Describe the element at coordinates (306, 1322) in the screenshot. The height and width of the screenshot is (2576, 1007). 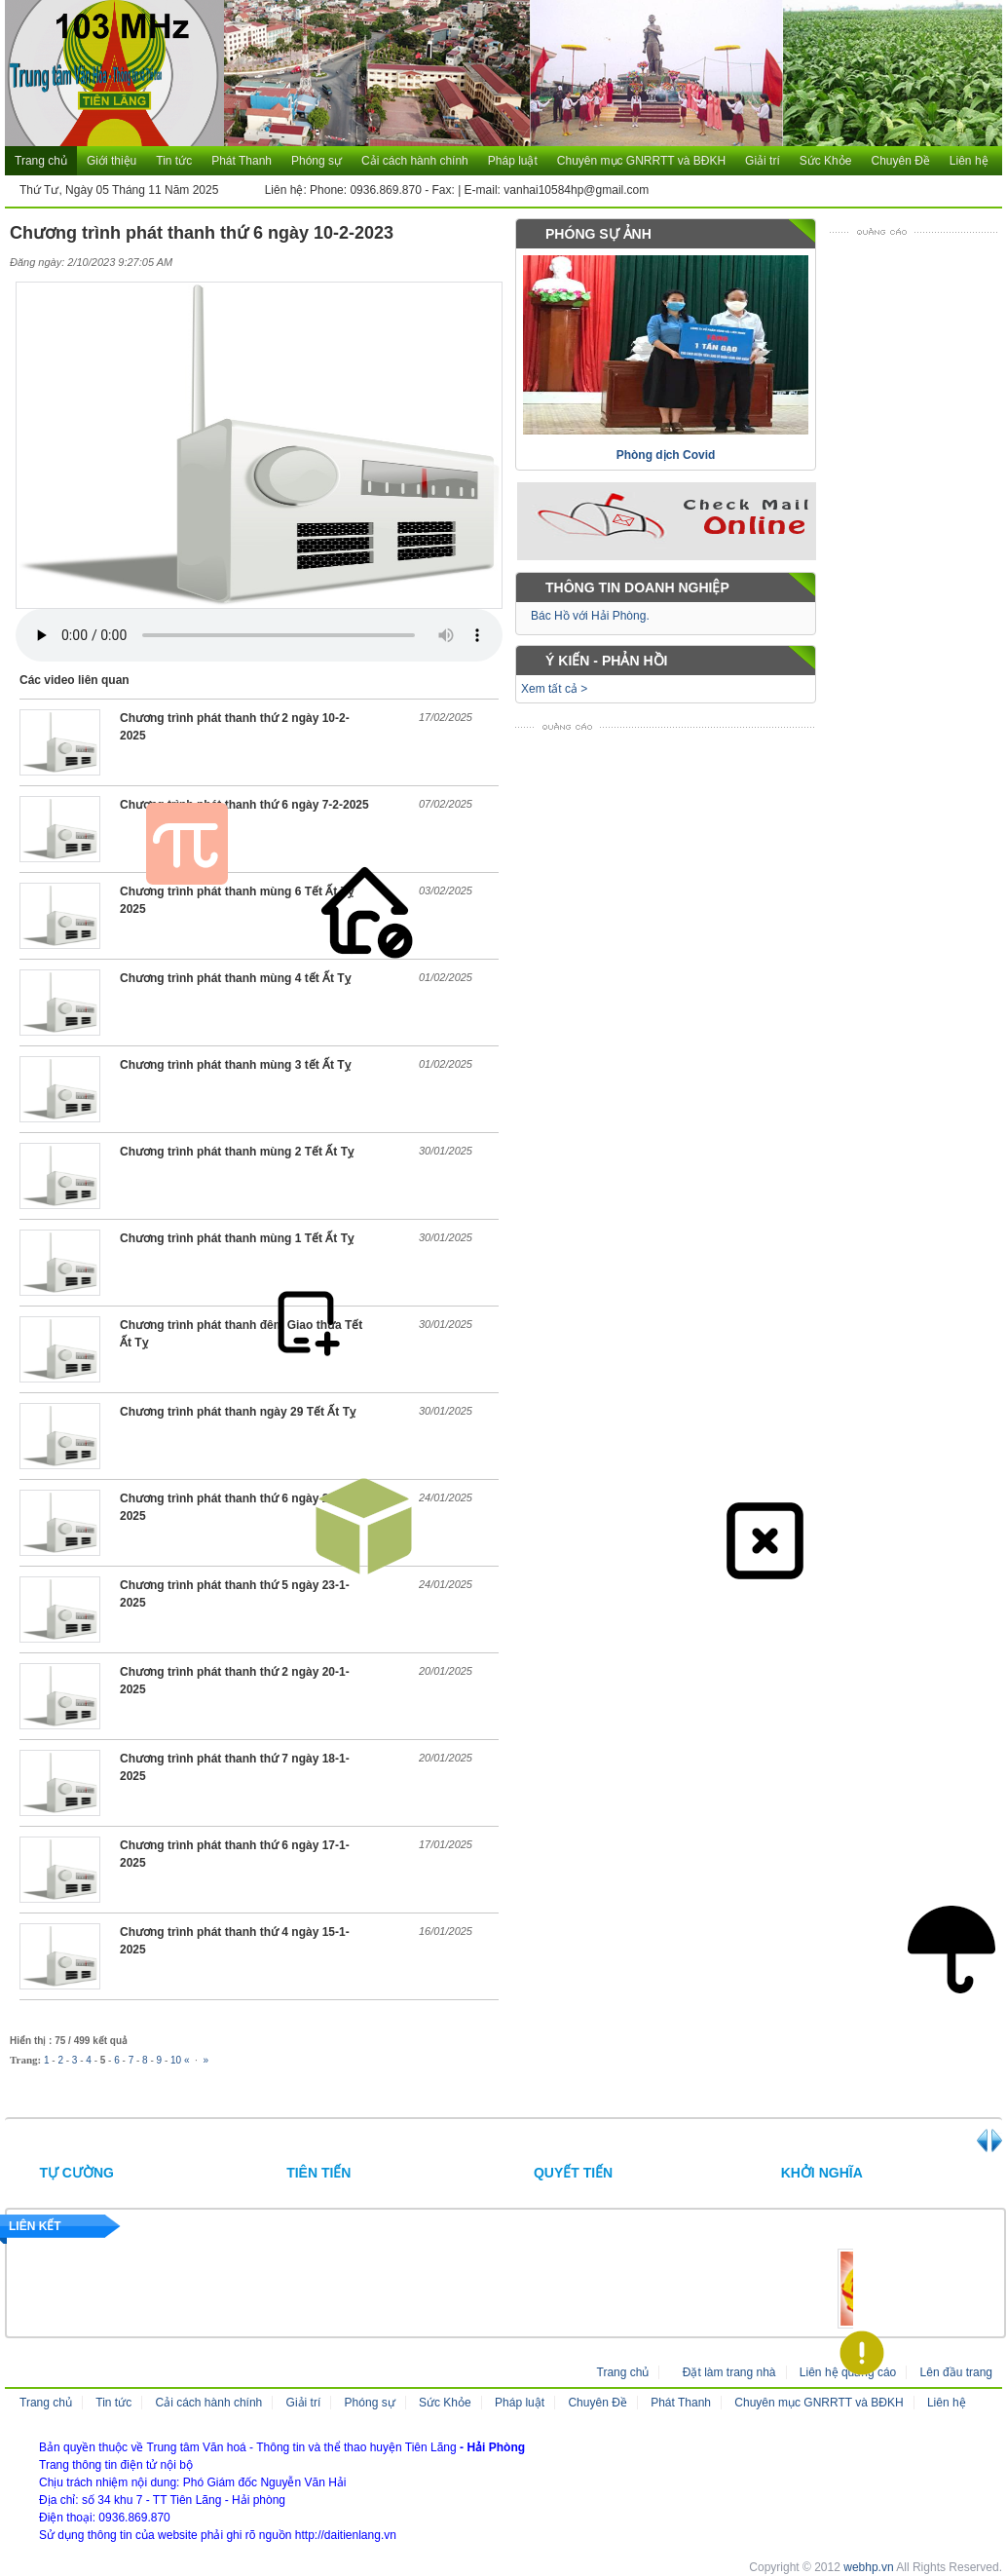
I see `add a new iPad device` at that location.